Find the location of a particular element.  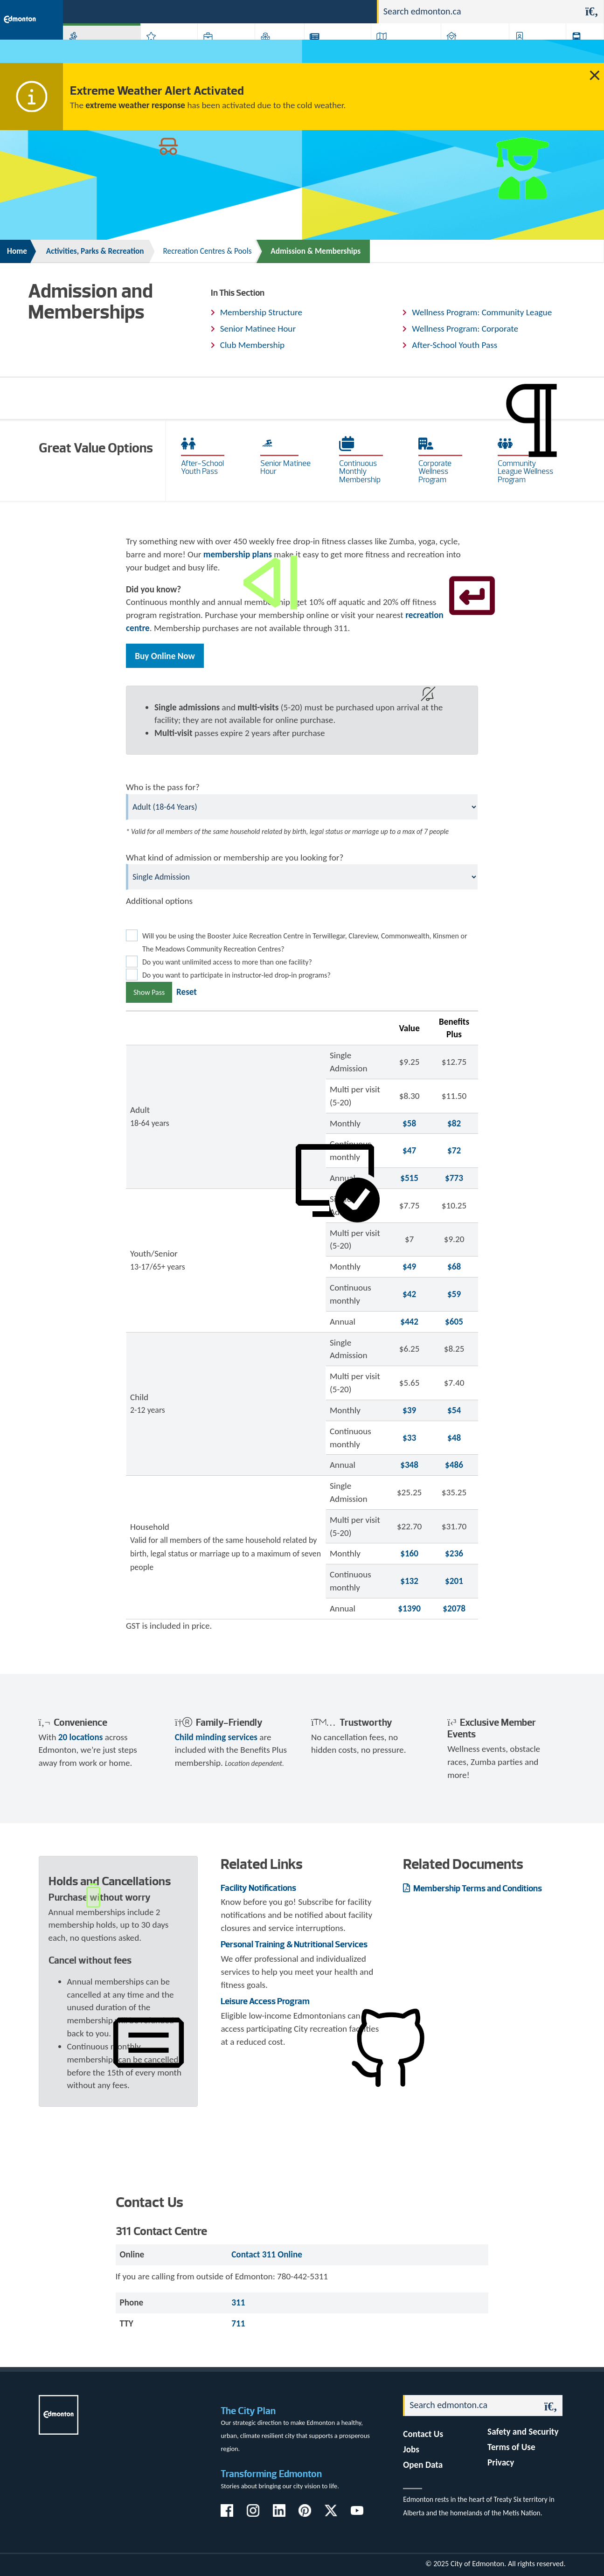

reverse continue debugging execution is located at coordinates (272, 583).